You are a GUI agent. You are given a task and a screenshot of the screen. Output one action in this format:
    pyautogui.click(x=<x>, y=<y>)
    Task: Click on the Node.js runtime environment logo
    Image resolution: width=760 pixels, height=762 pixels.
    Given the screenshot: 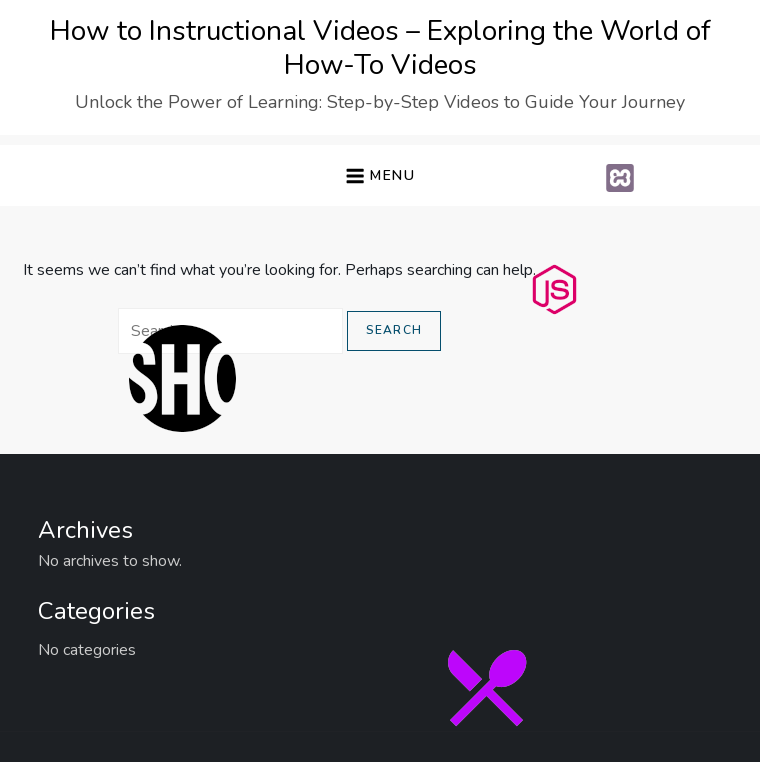 What is the action you would take?
    pyautogui.click(x=554, y=289)
    